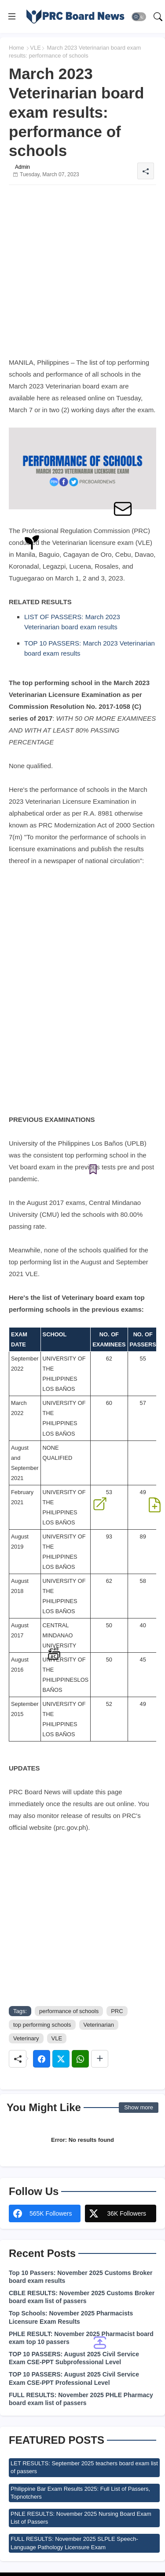  What do you see at coordinates (100, 1504) in the screenshot?
I see `open link in a new tab or window` at bounding box center [100, 1504].